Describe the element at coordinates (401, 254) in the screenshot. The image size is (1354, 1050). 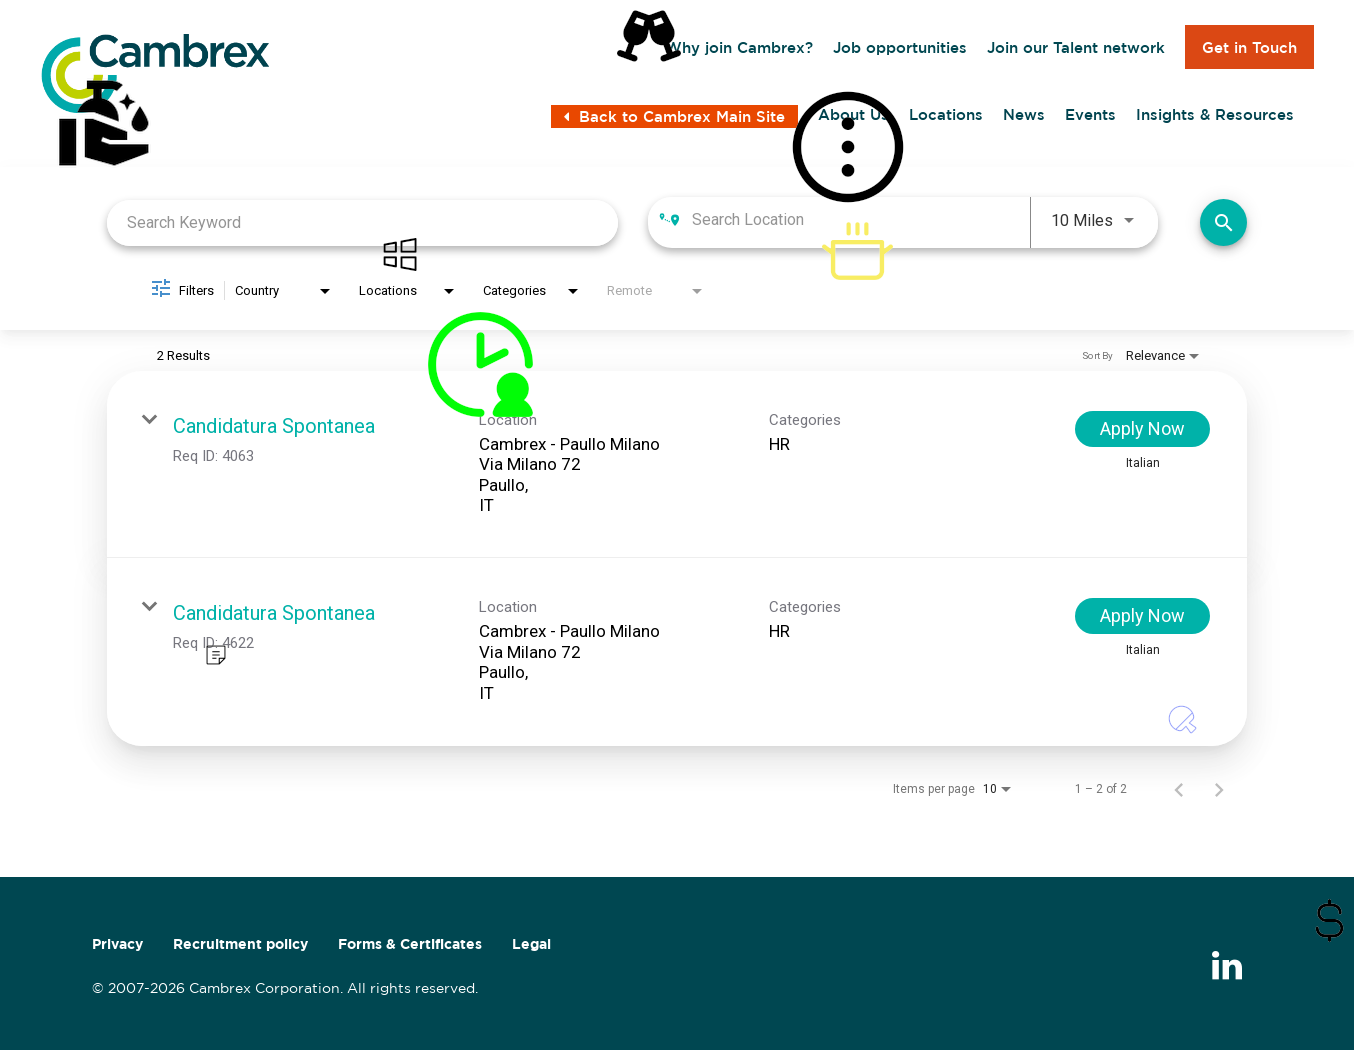
I see `open windows start menu` at that location.